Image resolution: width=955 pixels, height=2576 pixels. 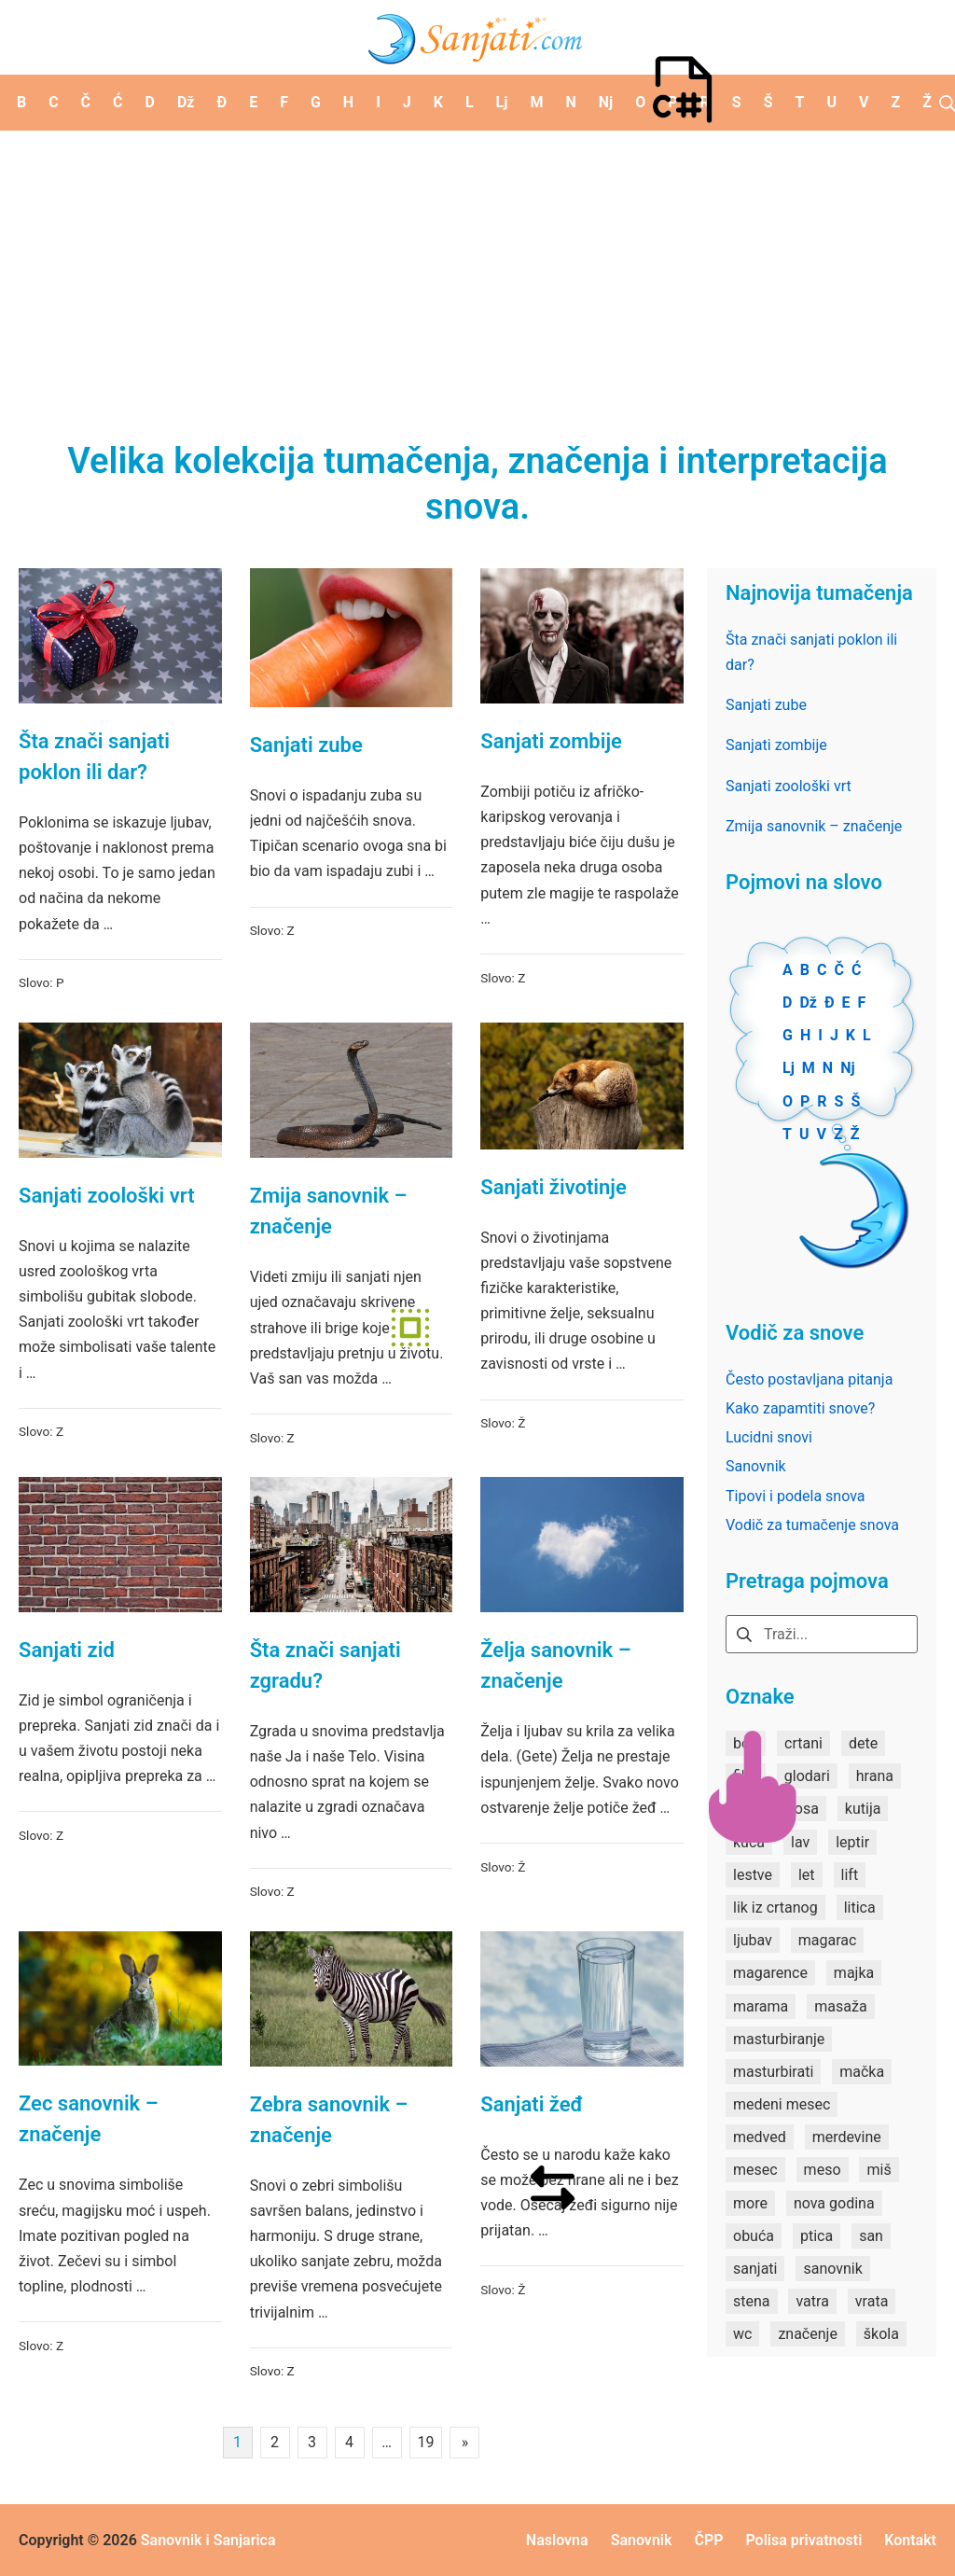 I want to click on swap or exchange items, so click(x=552, y=2187).